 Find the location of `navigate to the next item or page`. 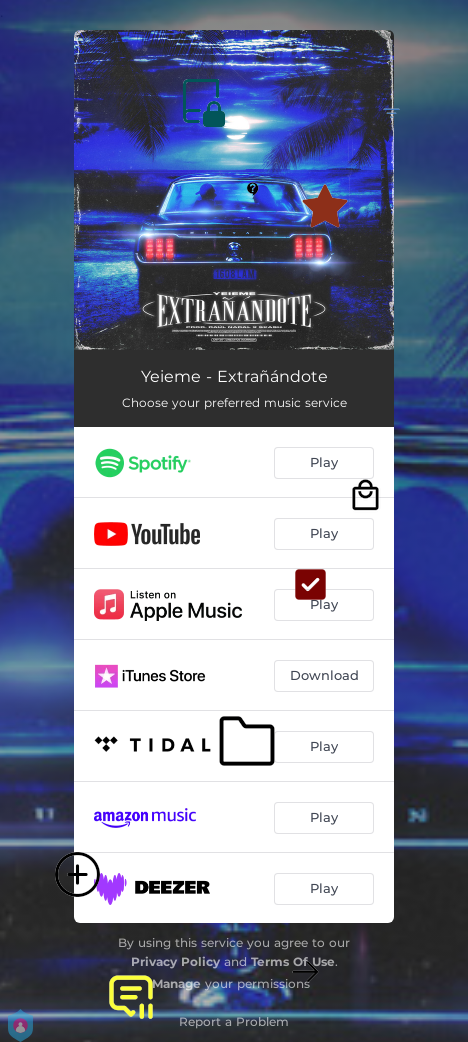

navigate to the next item or page is located at coordinates (305, 971).